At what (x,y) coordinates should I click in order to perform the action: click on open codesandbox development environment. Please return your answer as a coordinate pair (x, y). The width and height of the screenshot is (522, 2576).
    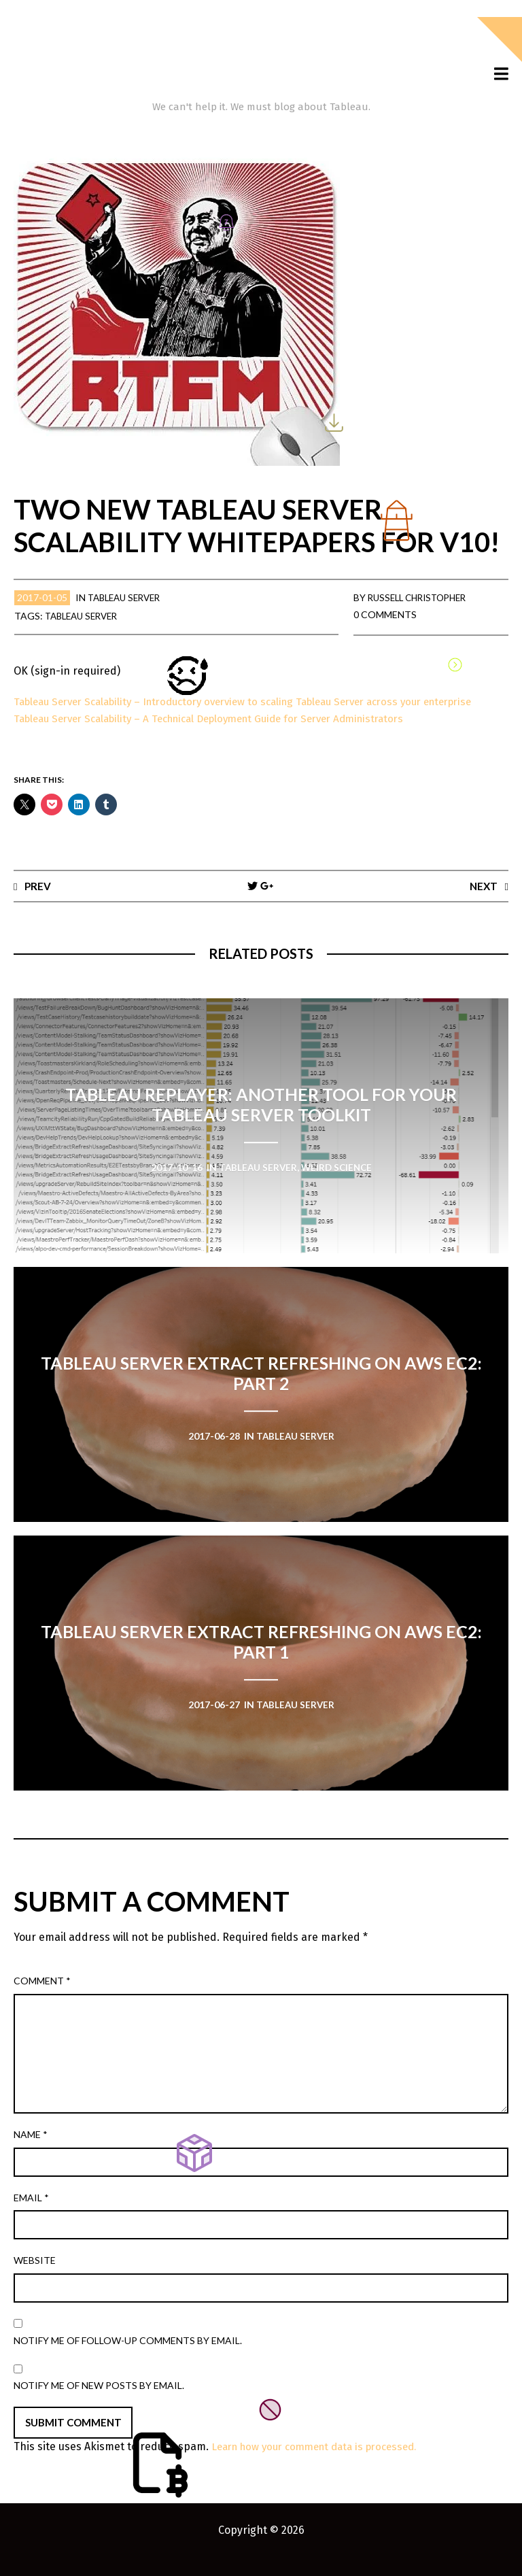
    Looking at the image, I should click on (194, 2153).